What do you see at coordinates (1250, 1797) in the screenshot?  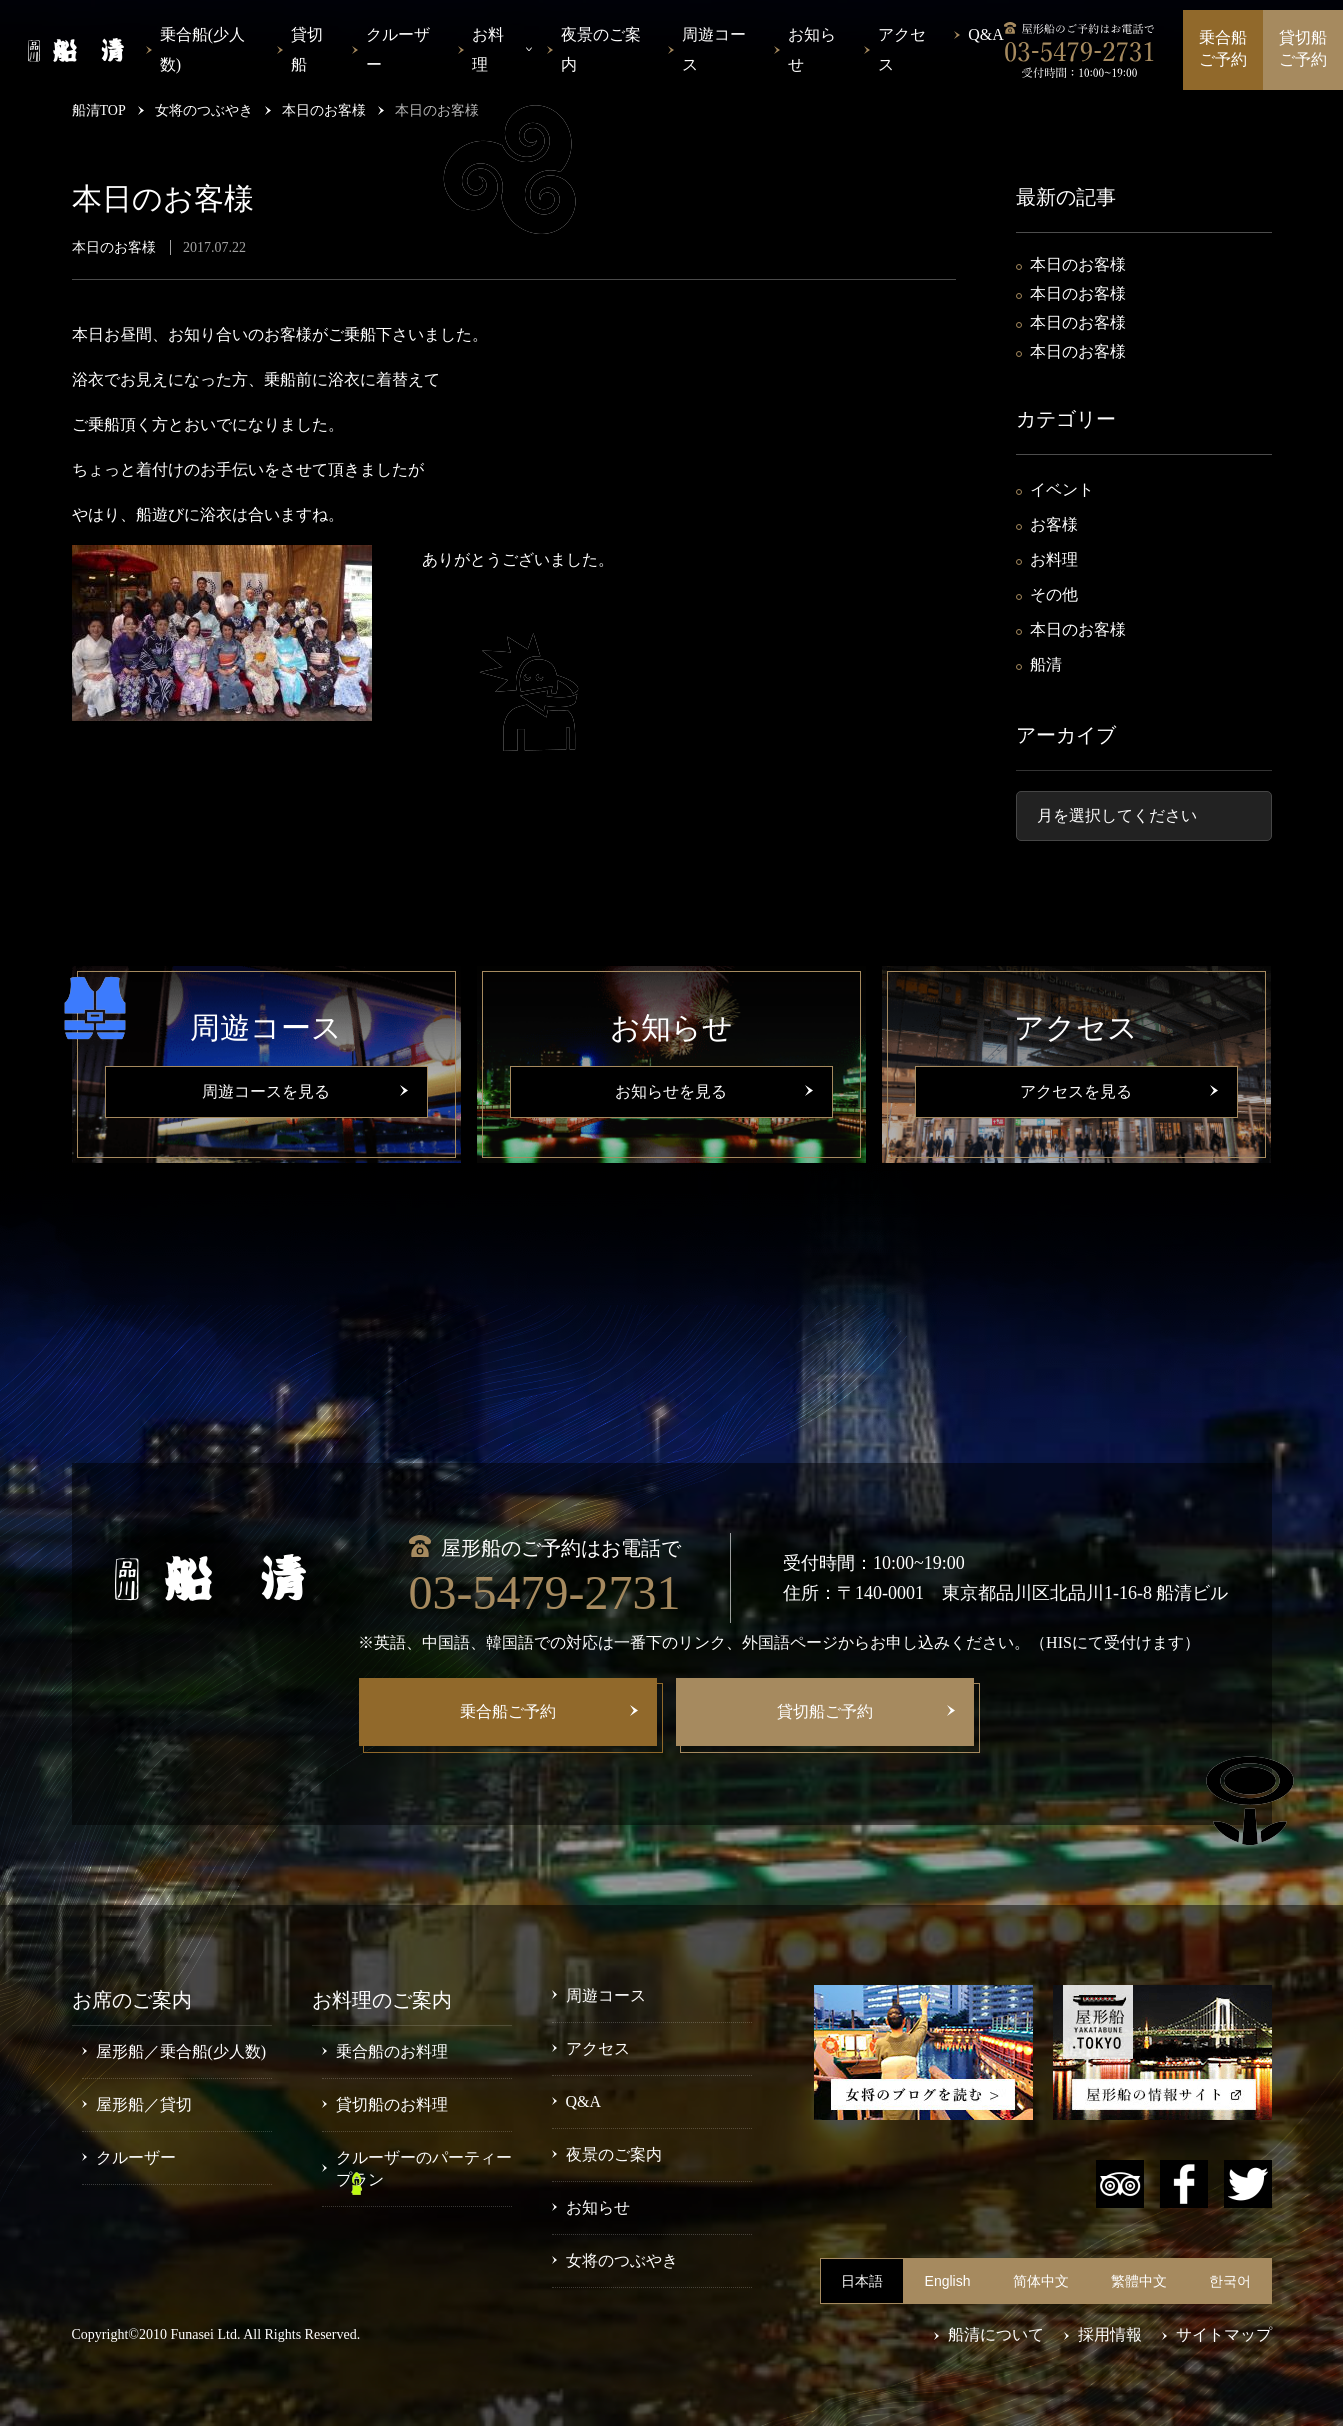 I see `collect a power-up or special ability` at bounding box center [1250, 1797].